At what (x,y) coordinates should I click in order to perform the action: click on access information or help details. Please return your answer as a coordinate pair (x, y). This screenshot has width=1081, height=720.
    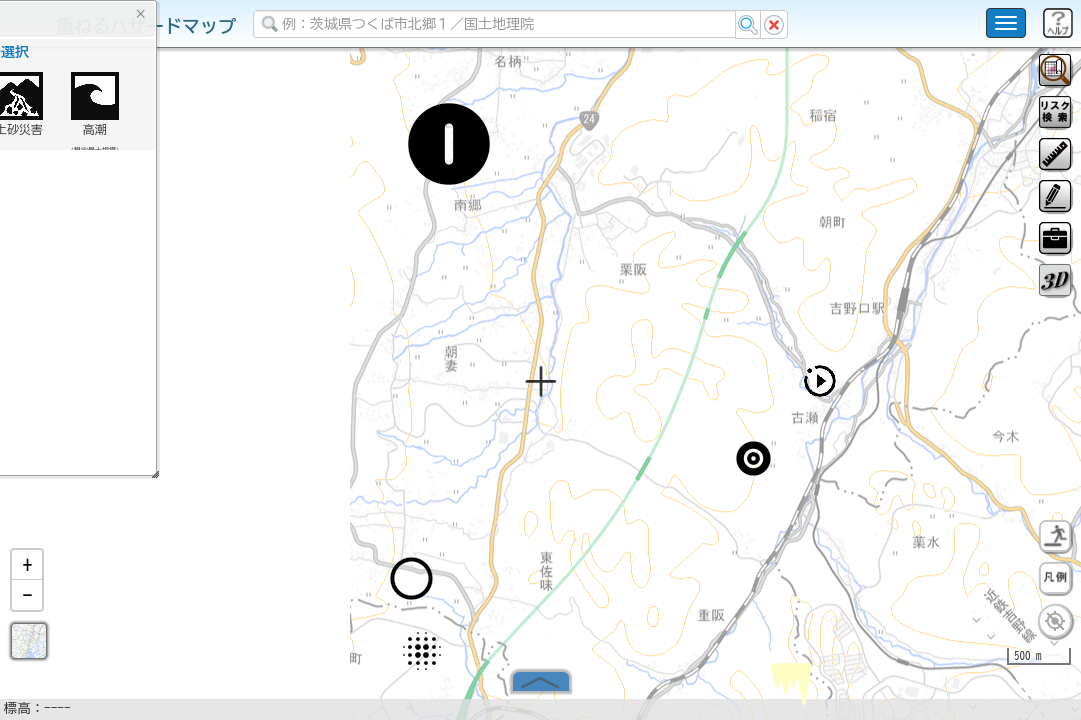
    Looking at the image, I should click on (449, 144).